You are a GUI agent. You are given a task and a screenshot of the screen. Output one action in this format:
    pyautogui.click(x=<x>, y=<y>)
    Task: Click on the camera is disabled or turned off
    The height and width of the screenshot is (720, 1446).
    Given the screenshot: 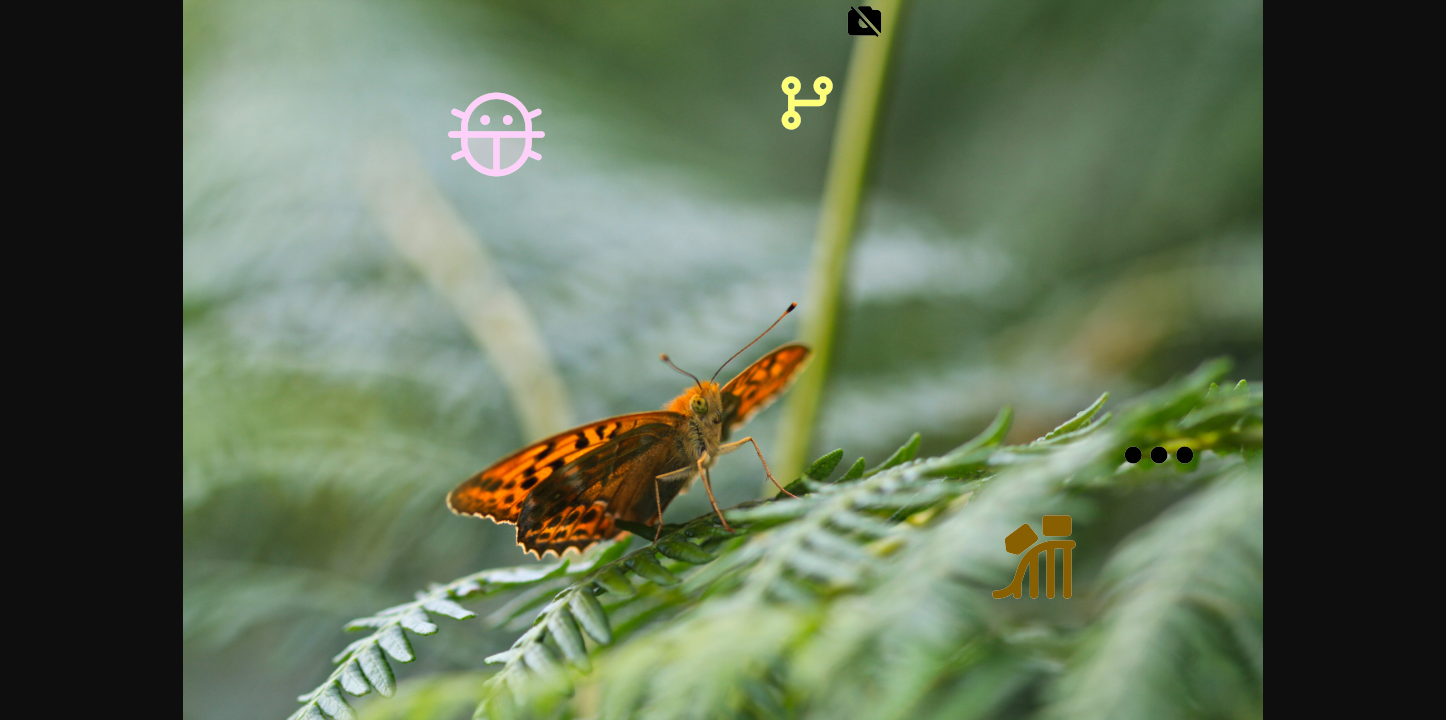 What is the action you would take?
    pyautogui.click(x=864, y=21)
    